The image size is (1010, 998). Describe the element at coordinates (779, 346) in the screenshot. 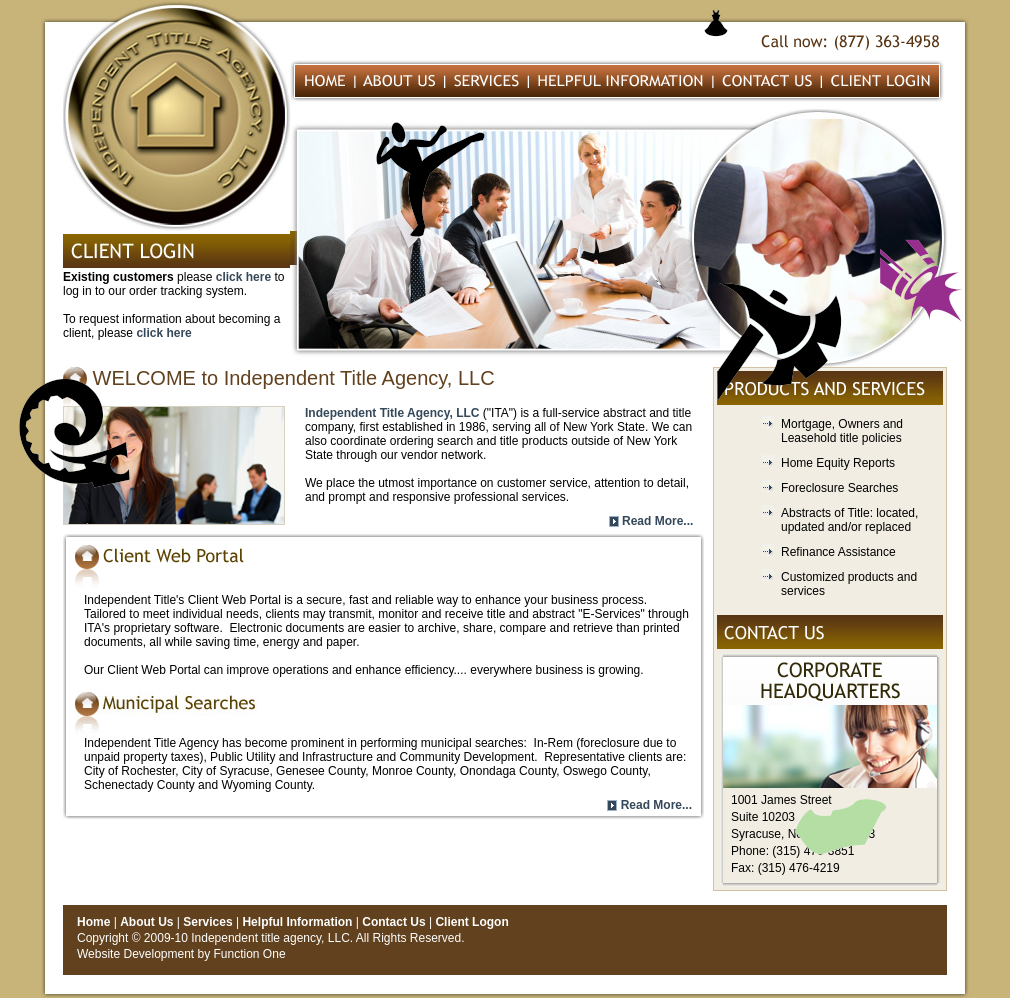

I see `indicates a damaged or worn weapon in inventory` at that location.